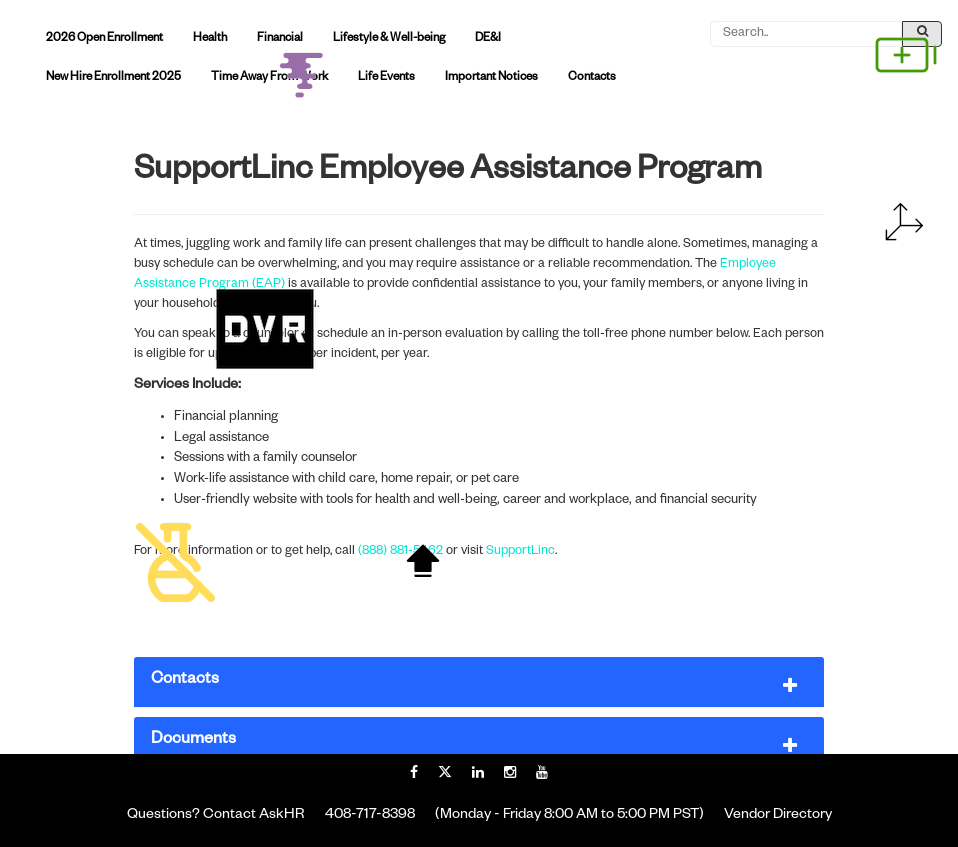  I want to click on indicates severe weather alert or tornado warning, so click(300, 73).